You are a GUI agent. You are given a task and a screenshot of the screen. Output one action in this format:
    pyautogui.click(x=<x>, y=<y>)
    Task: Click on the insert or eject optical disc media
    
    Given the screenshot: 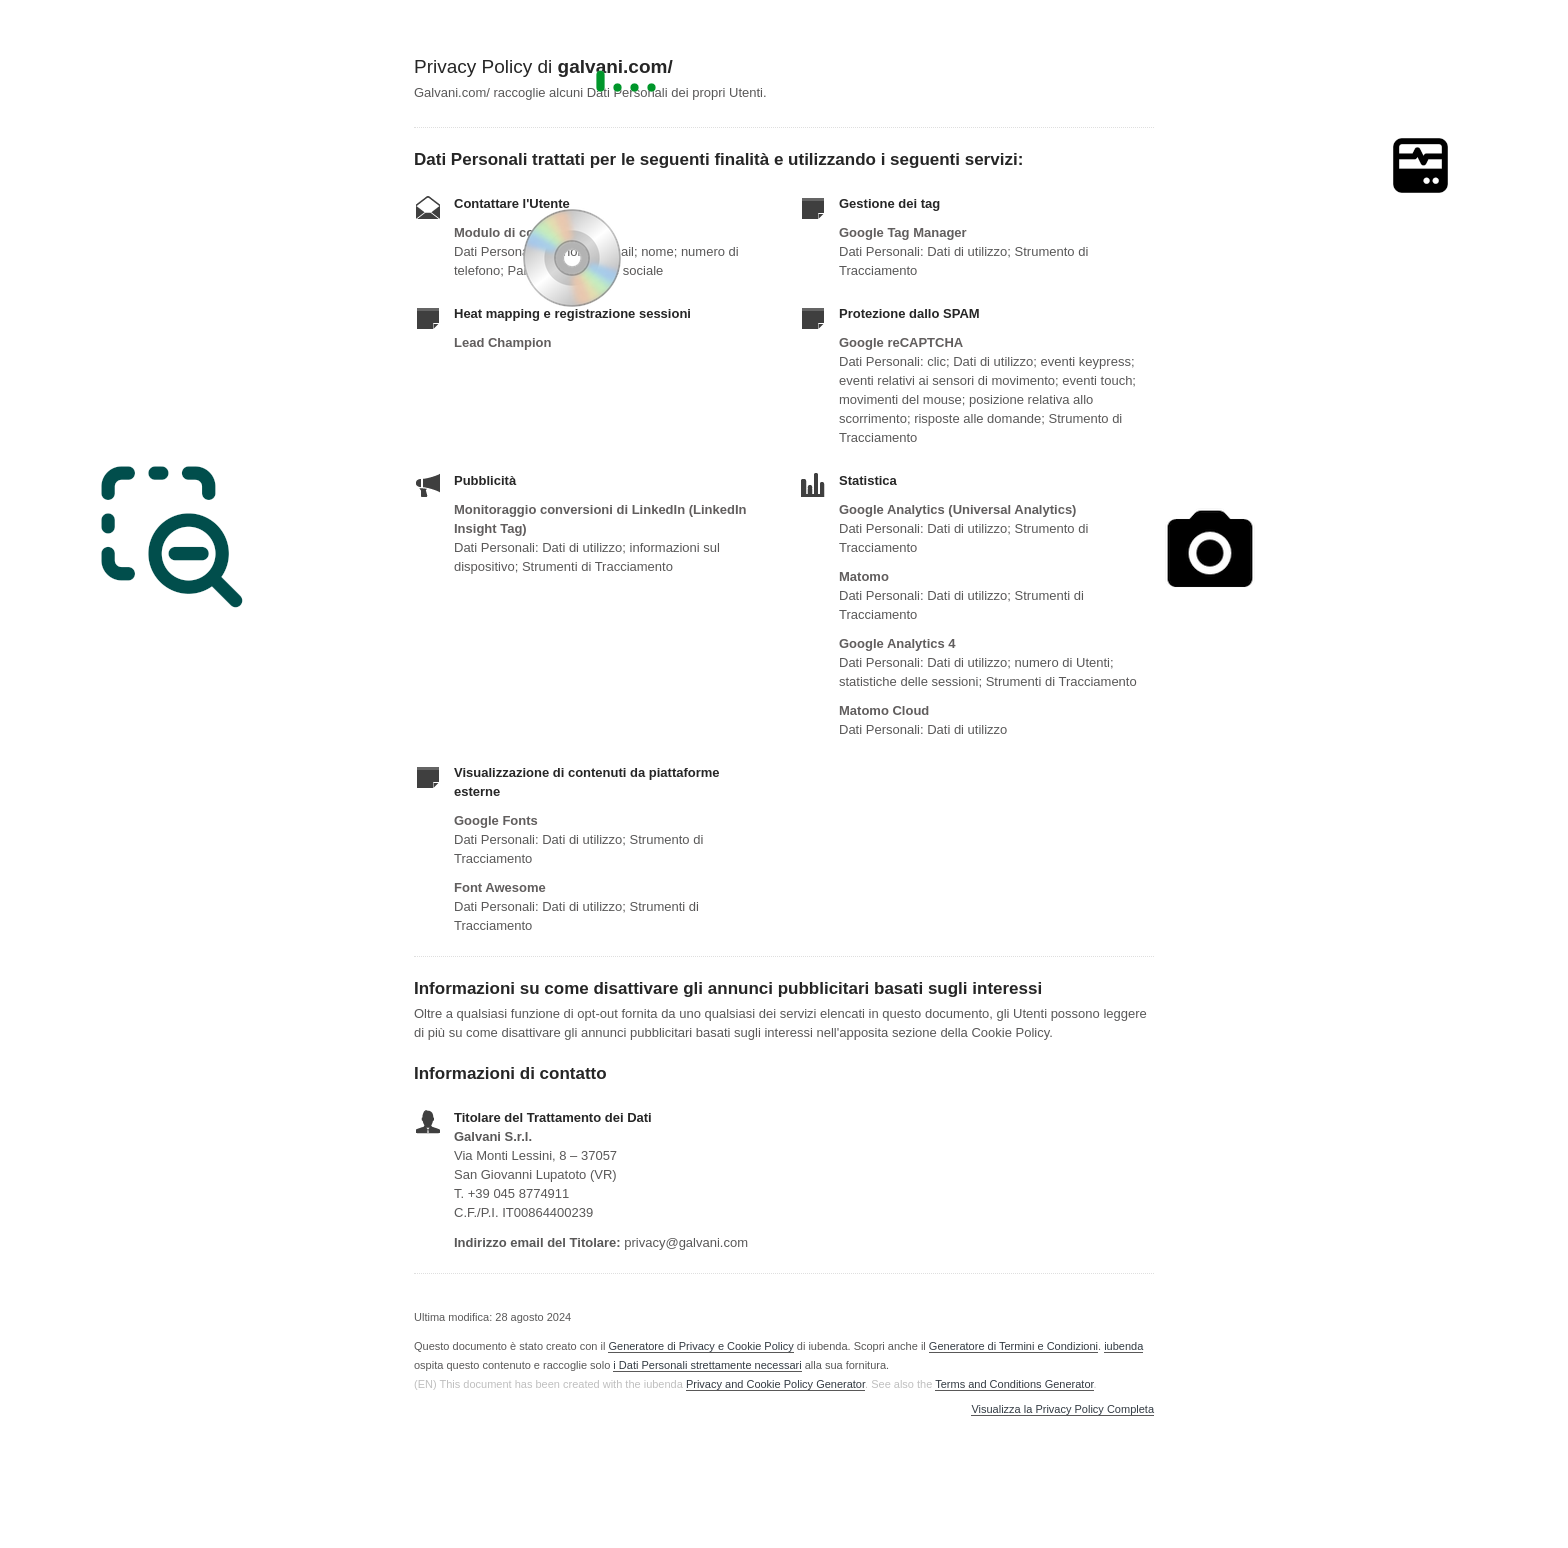 What is the action you would take?
    pyautogui.click(x=572, y=258)
    